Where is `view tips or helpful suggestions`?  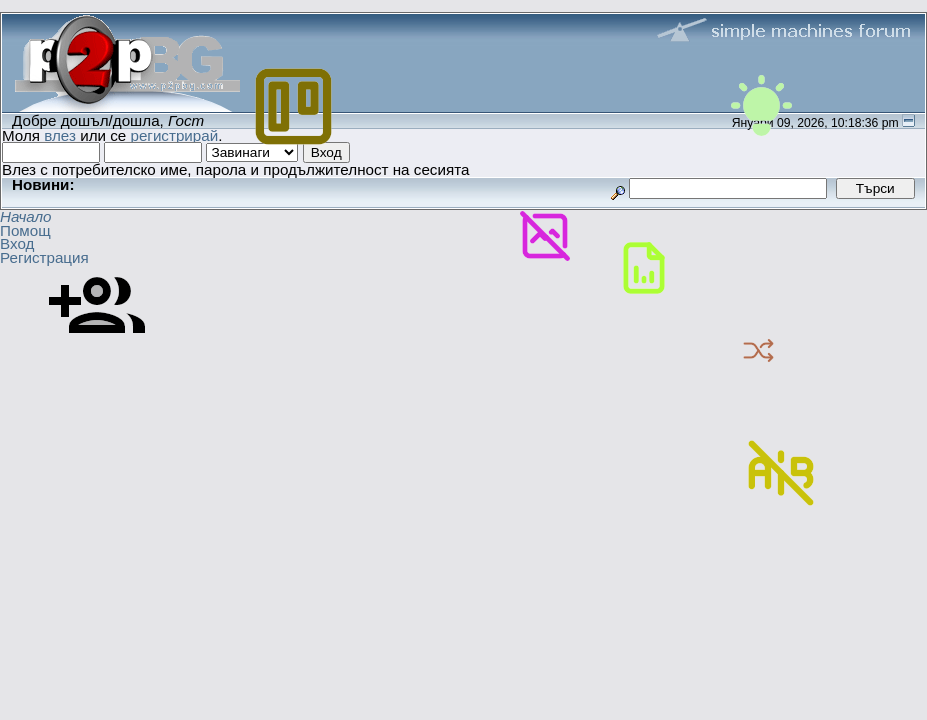 view tips or helpful suggestions is located at coordinates (761, 105).